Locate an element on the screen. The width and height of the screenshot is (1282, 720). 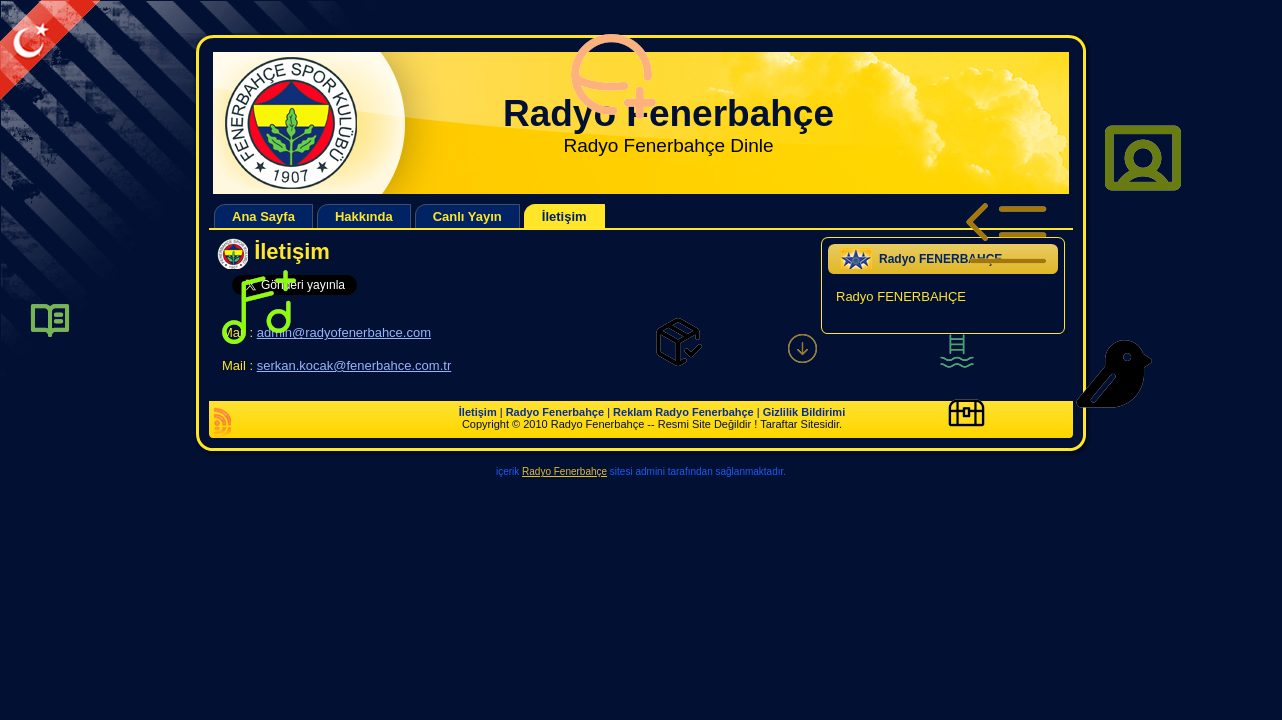
access rewards or collected items is located at coordinates (966, 413).